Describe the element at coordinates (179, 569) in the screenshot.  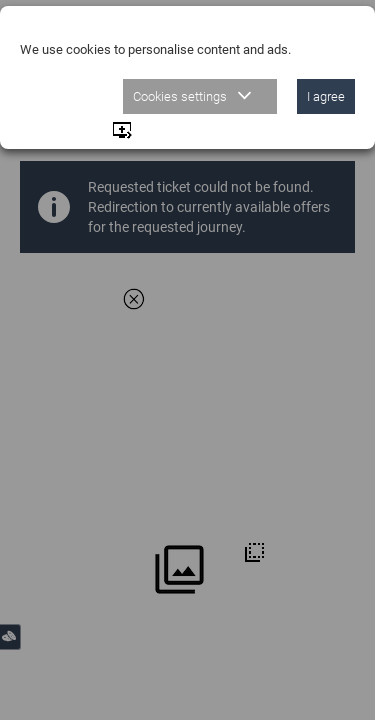
I see `filter or sort images in a gallery` at that location.